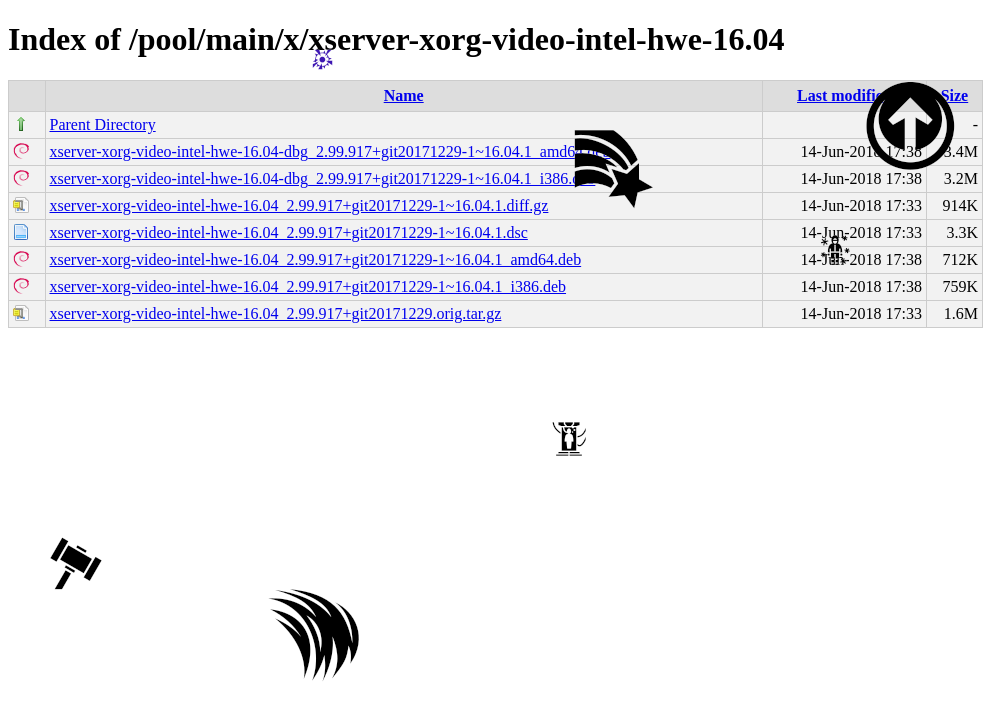 The width and height of the screenshot is (991, 720). I want to click on indicates a critical hit or power attack in gameplay, so click(322, 59).